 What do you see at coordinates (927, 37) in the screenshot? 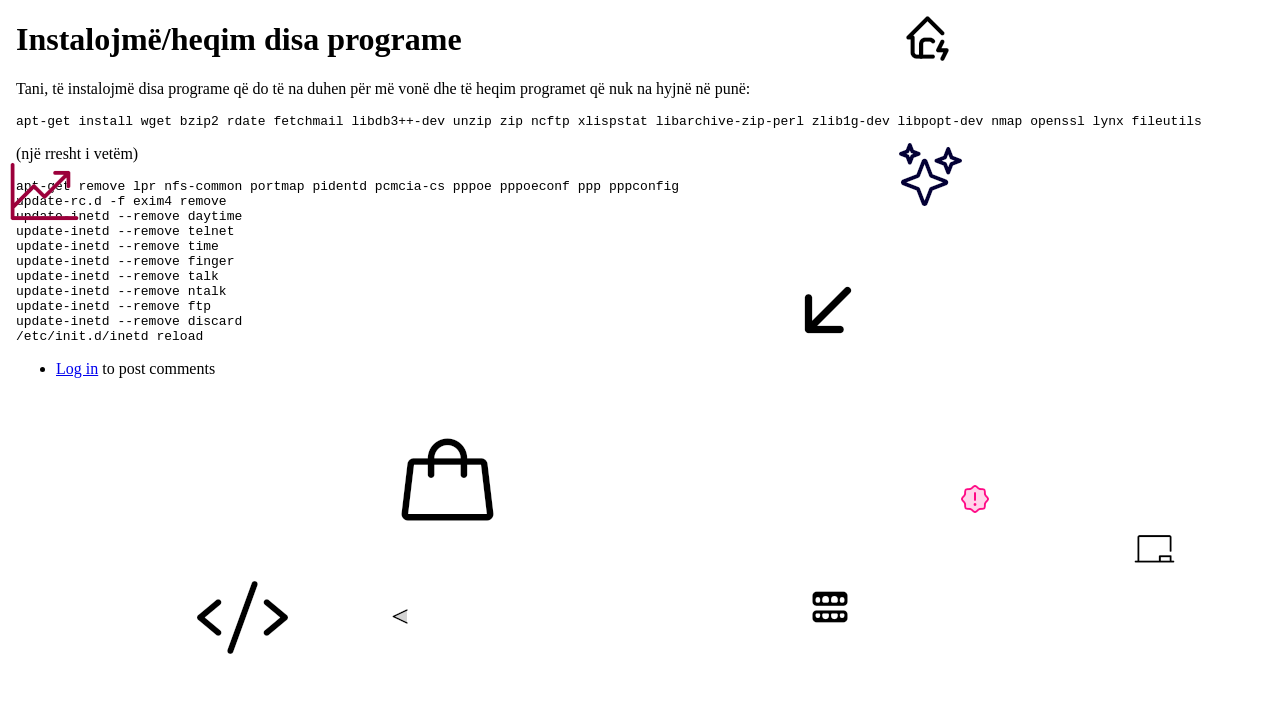
I see `home energy or power settings` at bounding box center [927, 37].